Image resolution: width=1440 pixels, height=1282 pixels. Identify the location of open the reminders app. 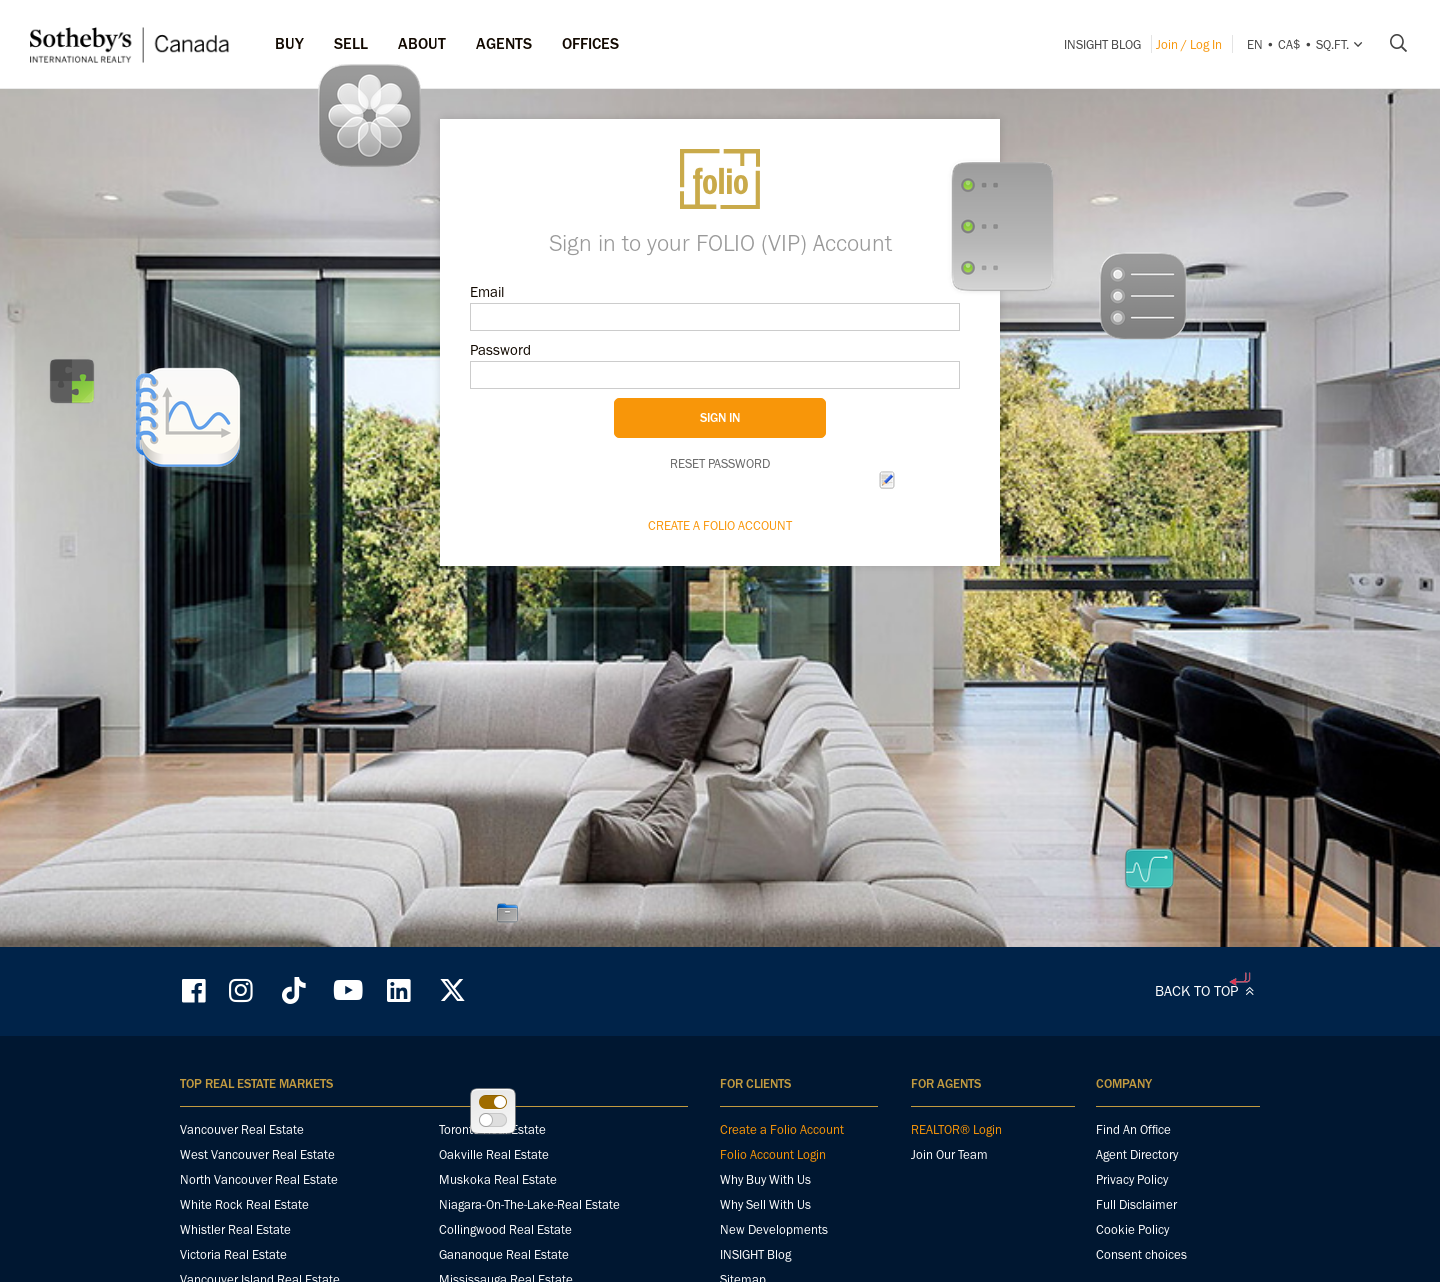
(1143, 296).